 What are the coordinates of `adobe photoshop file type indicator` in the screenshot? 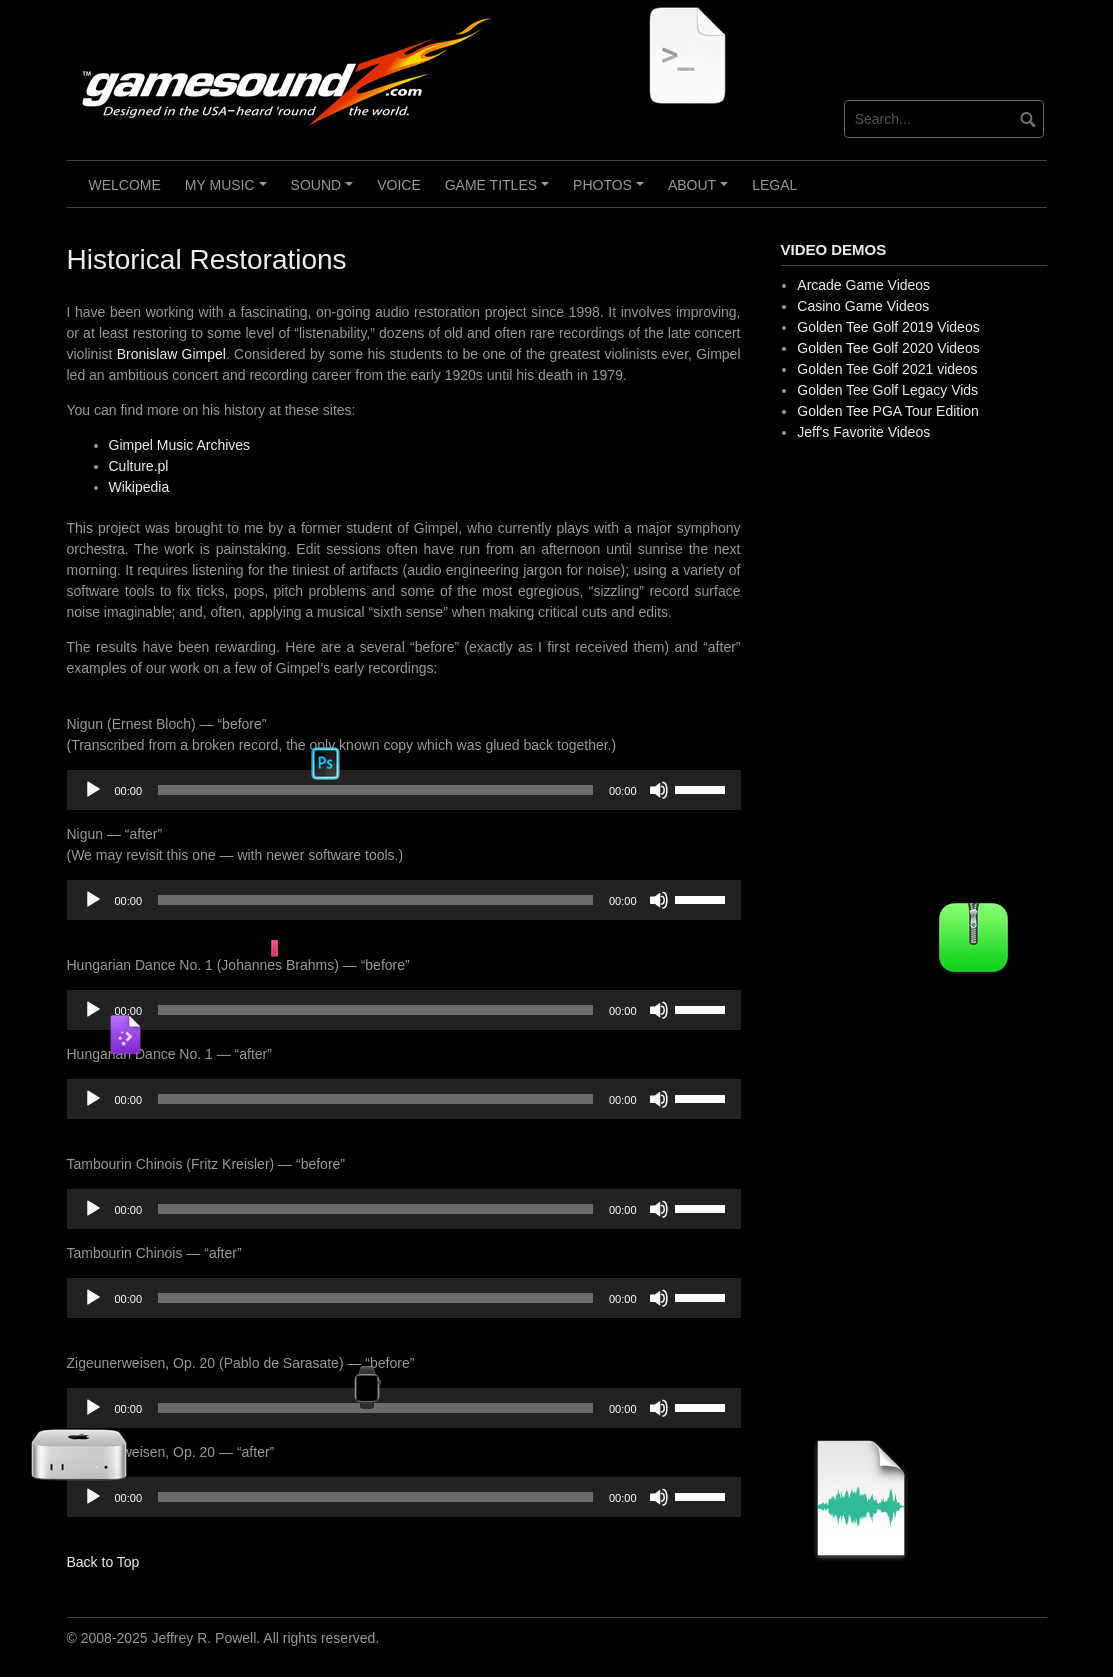 It's located at (325, 763).